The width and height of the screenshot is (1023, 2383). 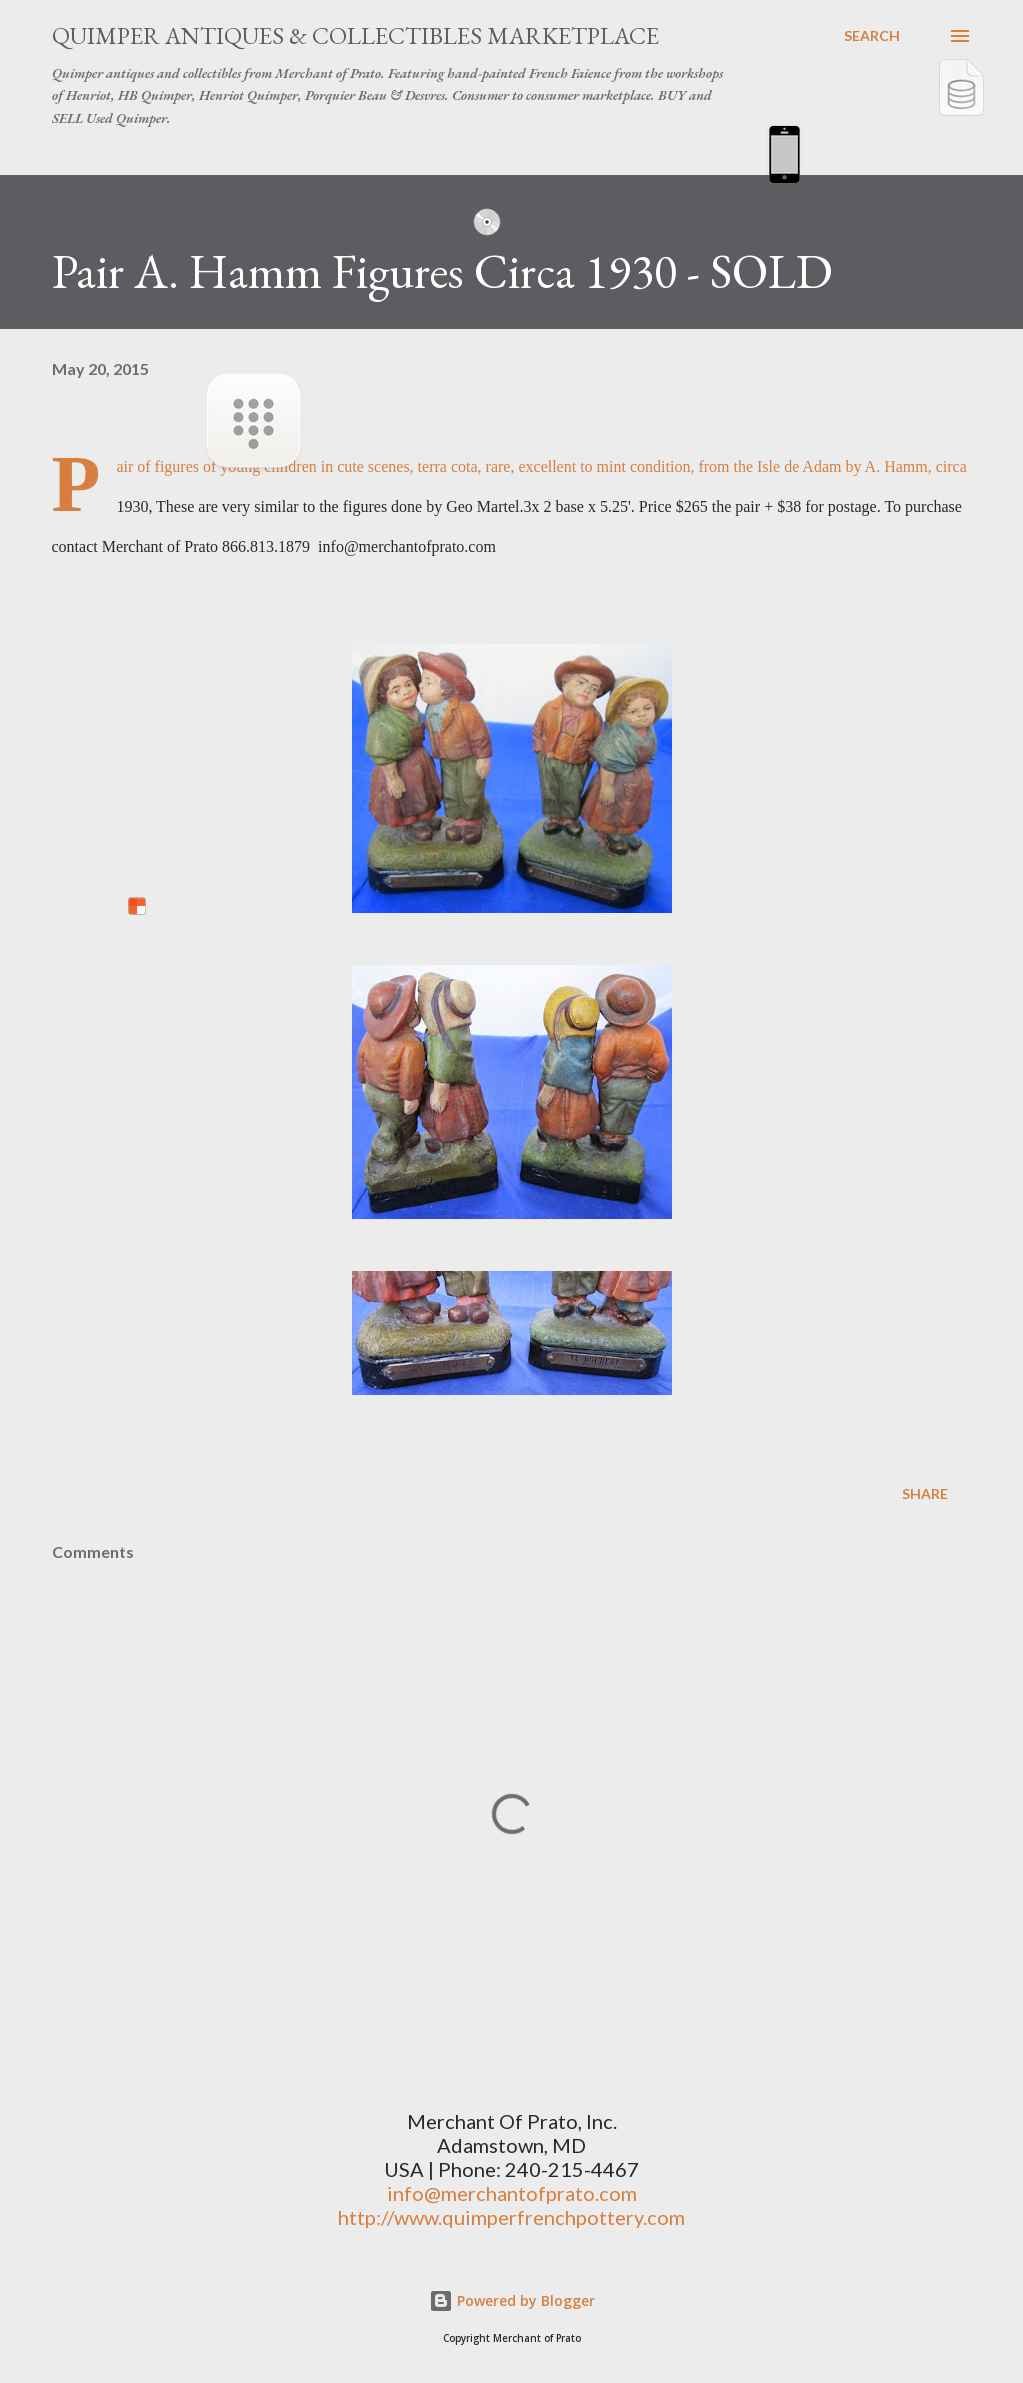 I want to click on indicates a DVD-RAM disc or optical media device, so click(x=487, y=222).